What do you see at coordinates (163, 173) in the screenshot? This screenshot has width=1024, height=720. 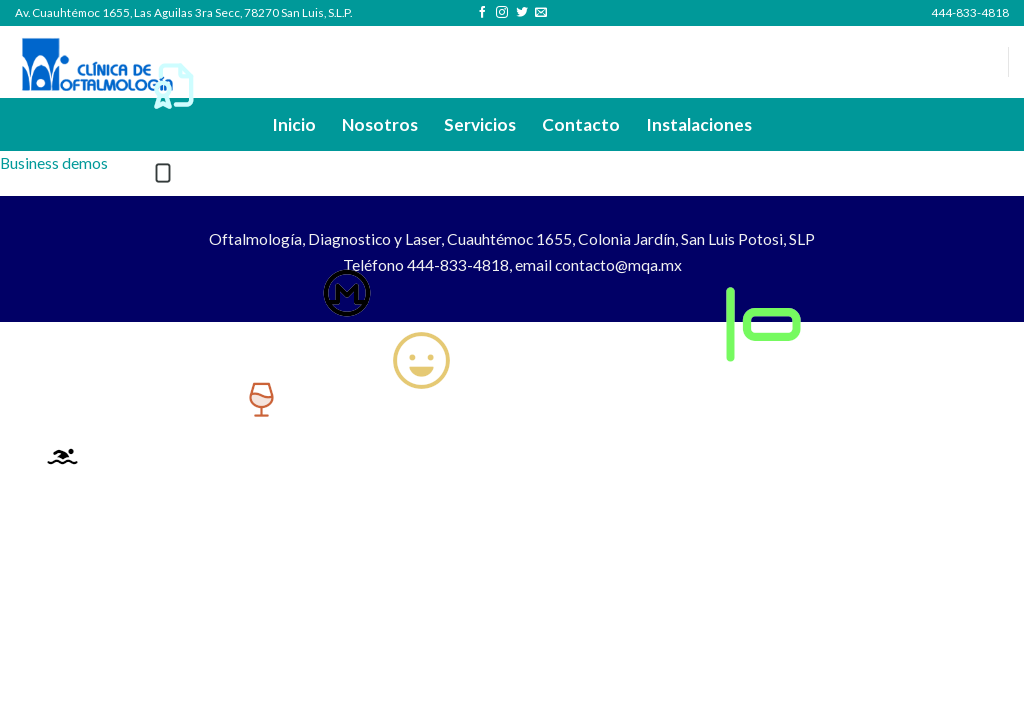 I see `switch to portrait orientation` at bounding box center [163, 173].